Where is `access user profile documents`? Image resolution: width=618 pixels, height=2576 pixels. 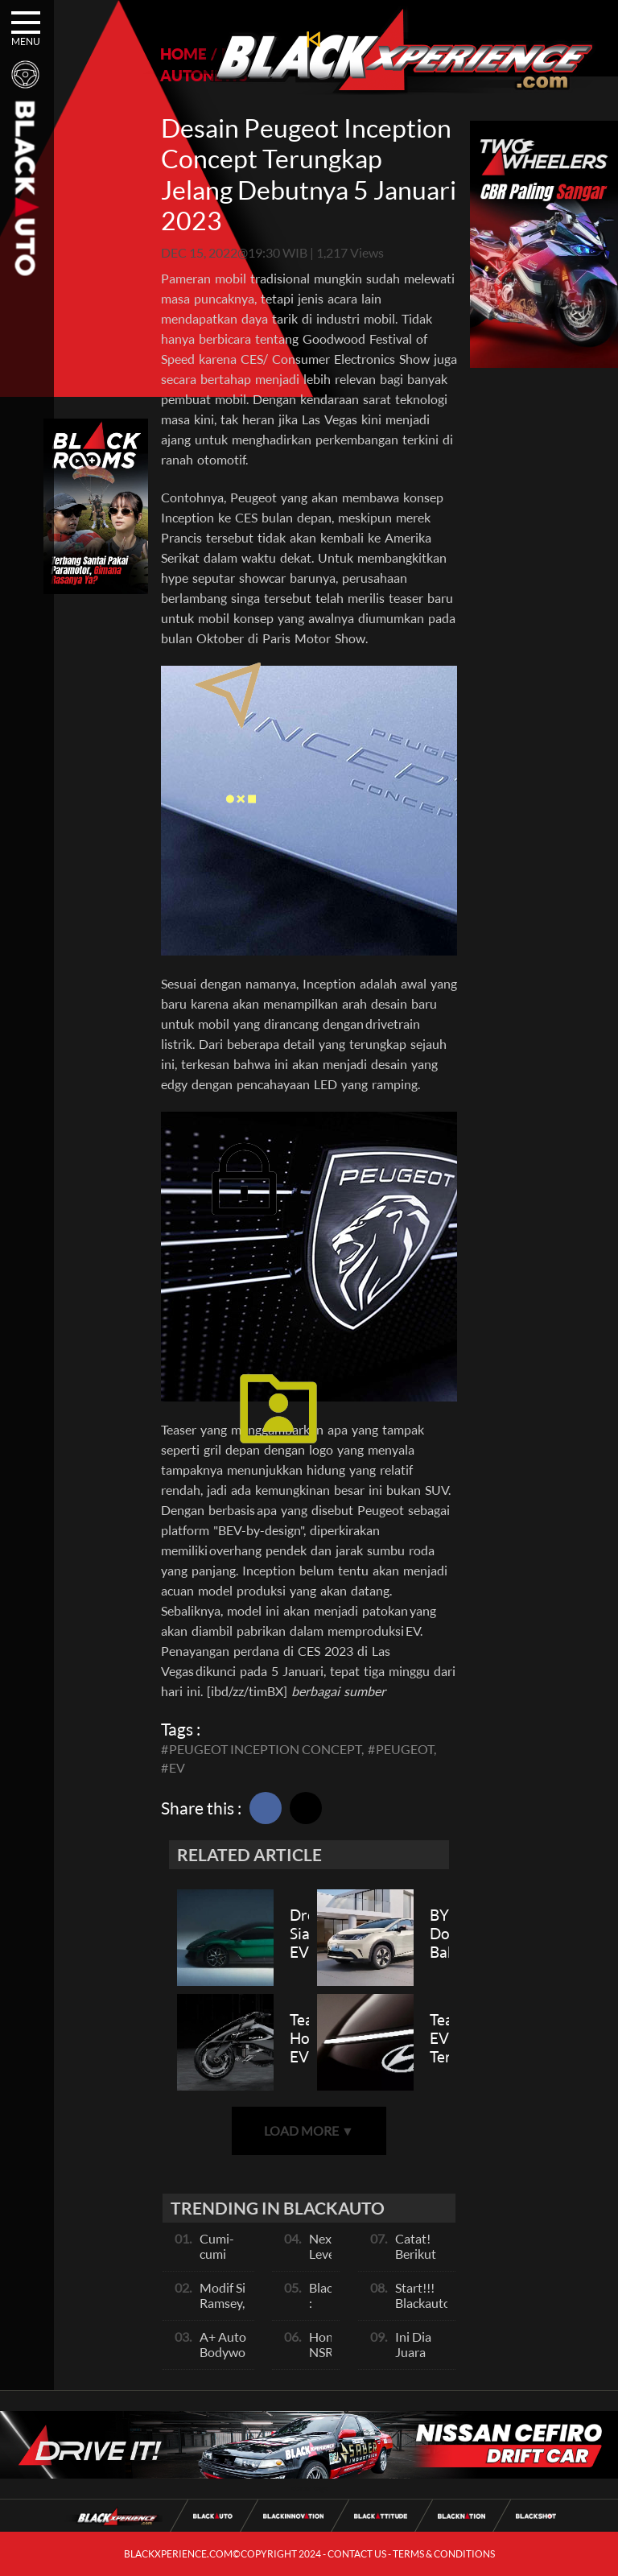
access user profile documents is located at coordinates (278, 1409).